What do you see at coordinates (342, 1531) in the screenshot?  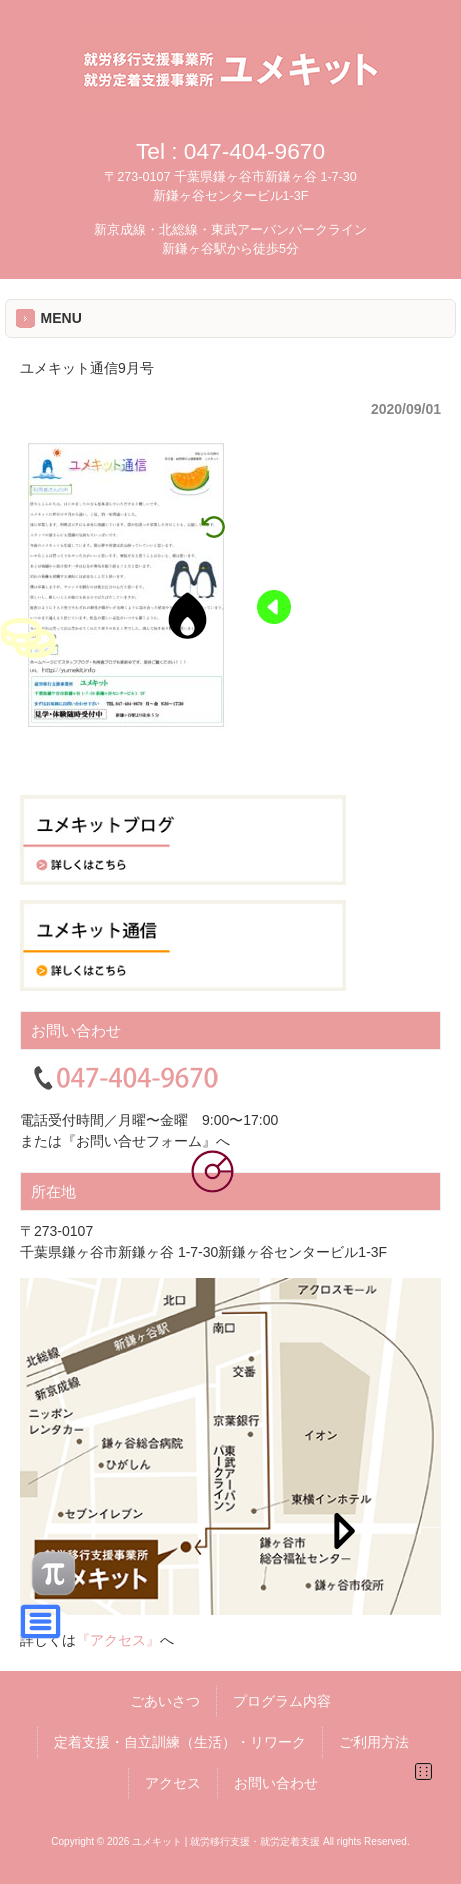 I see `navigate to the next item or screen` at bounding box center [342, 1531].